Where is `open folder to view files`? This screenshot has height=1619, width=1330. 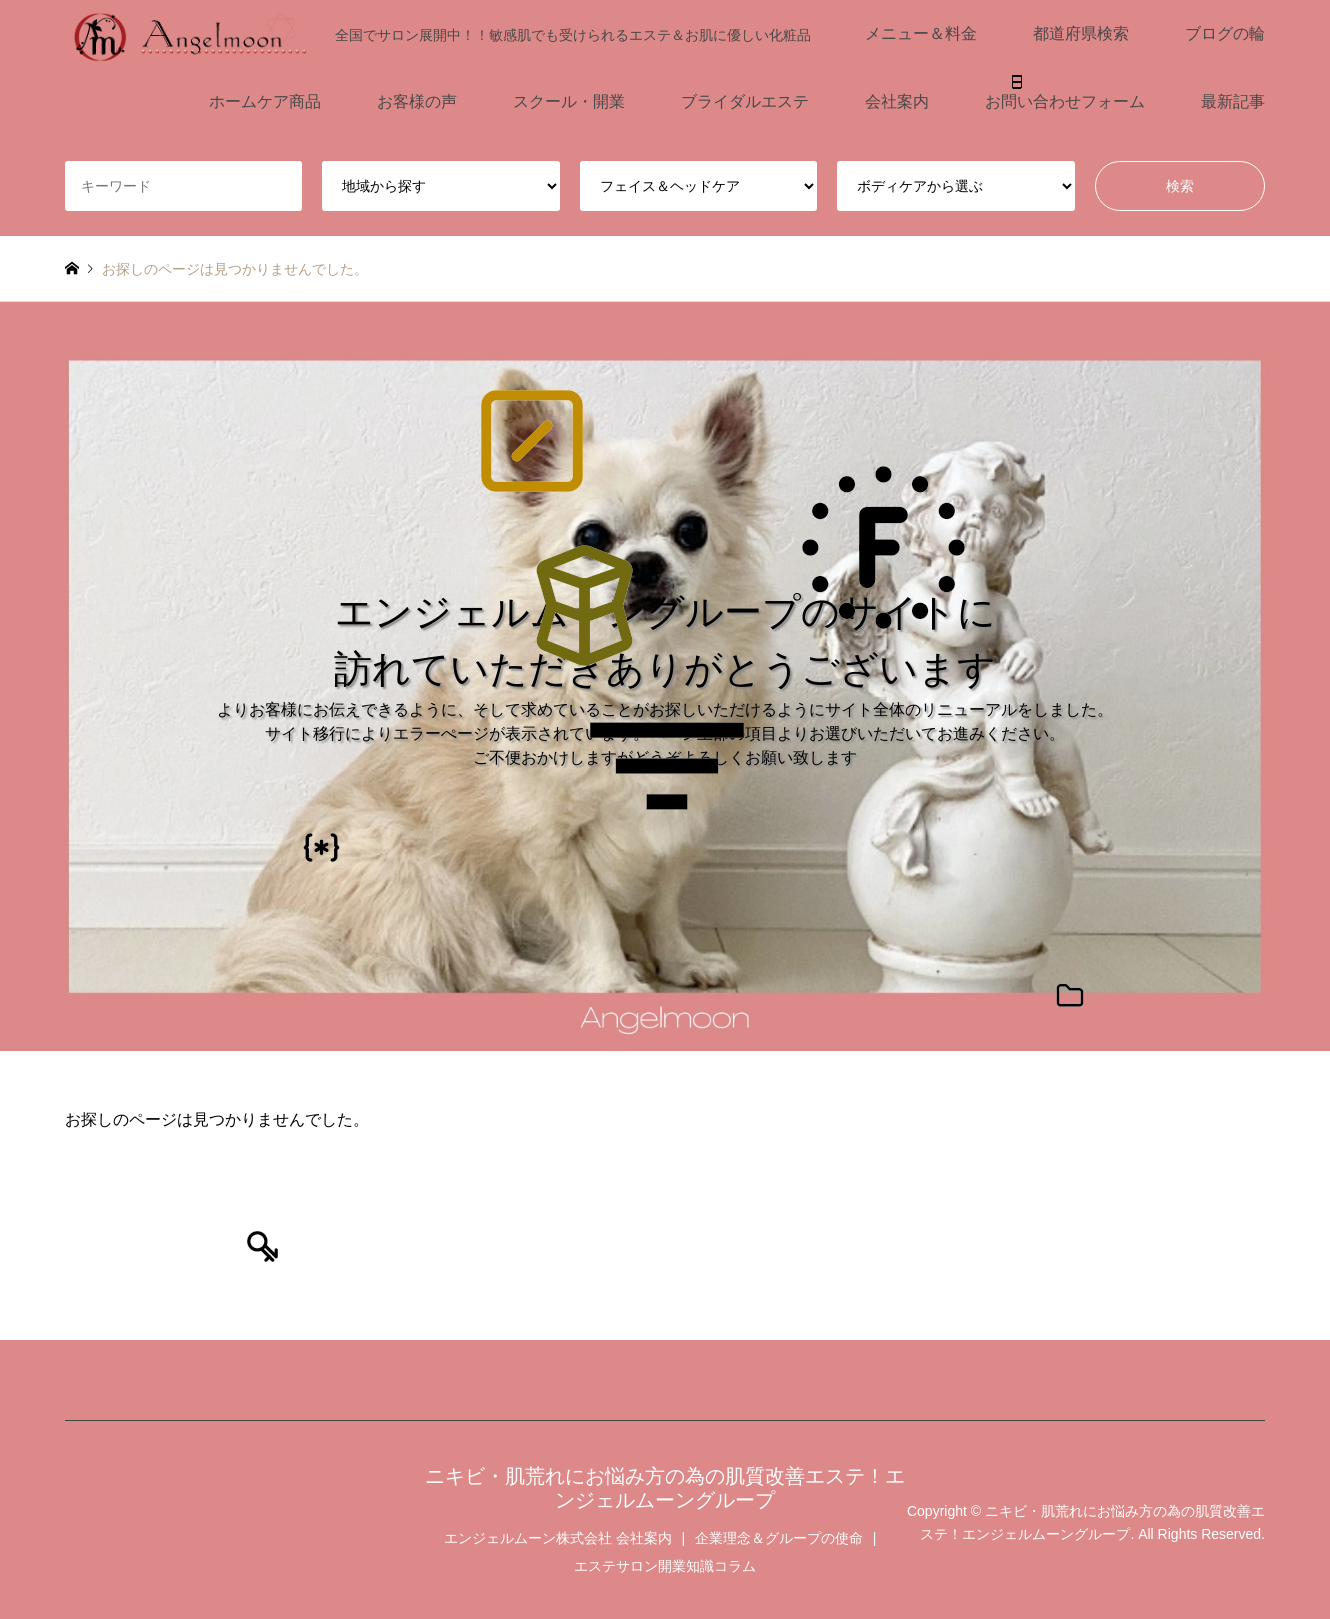
open folder to view files is located at coordinates (1070, 996).